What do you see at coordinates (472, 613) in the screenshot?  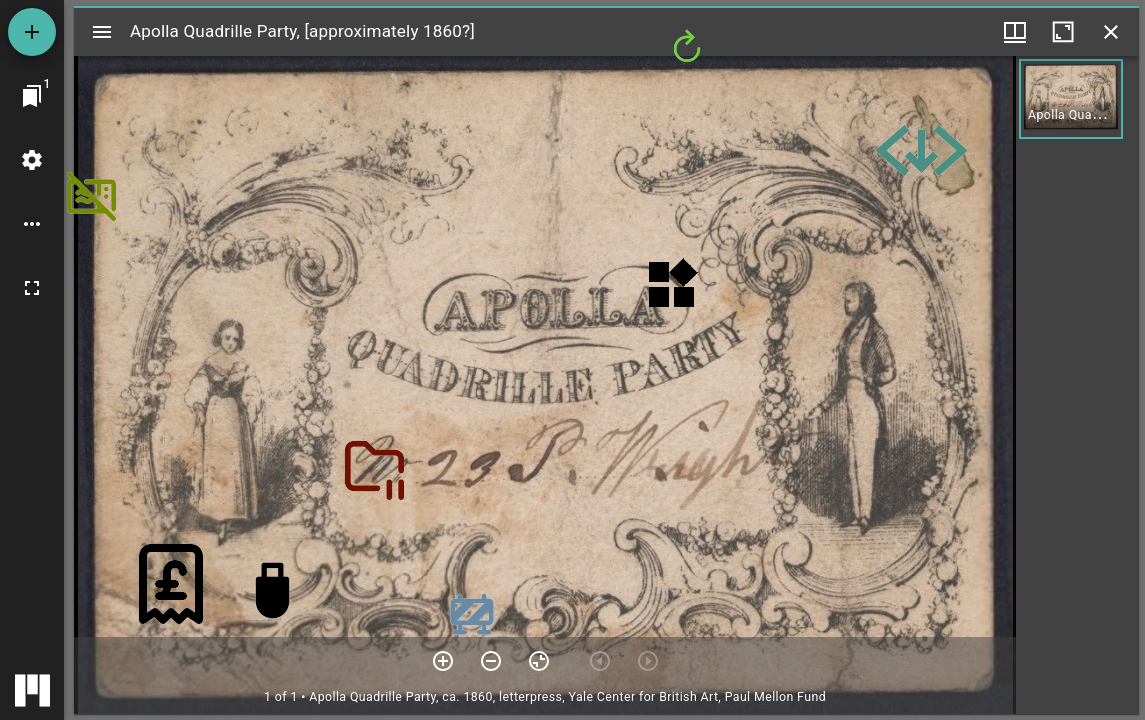 I see `indicates a blocked or restricted area` at bounding box center [472, 613].